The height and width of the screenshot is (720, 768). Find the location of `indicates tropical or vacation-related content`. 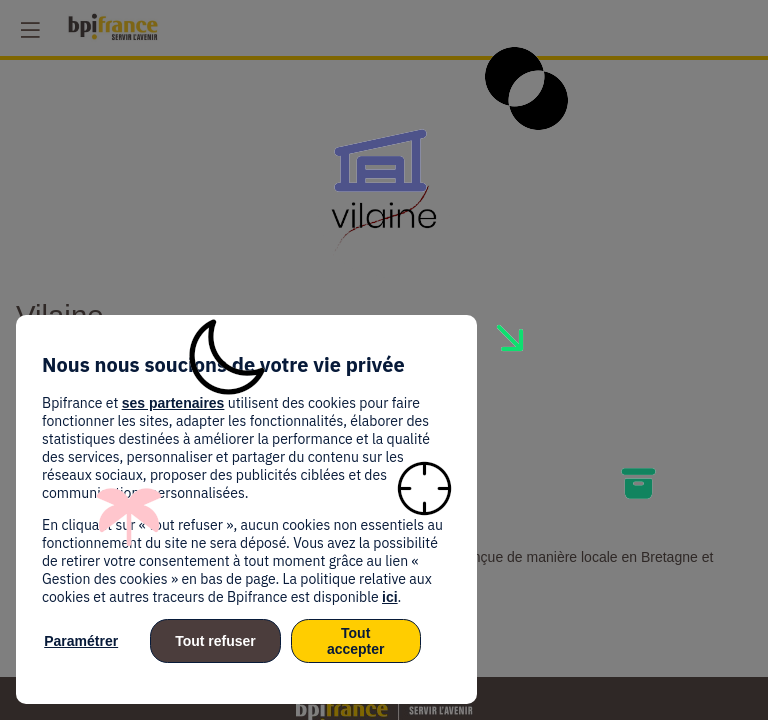

indicates tropical or vacation-related content is located at coordinates (129, 516).